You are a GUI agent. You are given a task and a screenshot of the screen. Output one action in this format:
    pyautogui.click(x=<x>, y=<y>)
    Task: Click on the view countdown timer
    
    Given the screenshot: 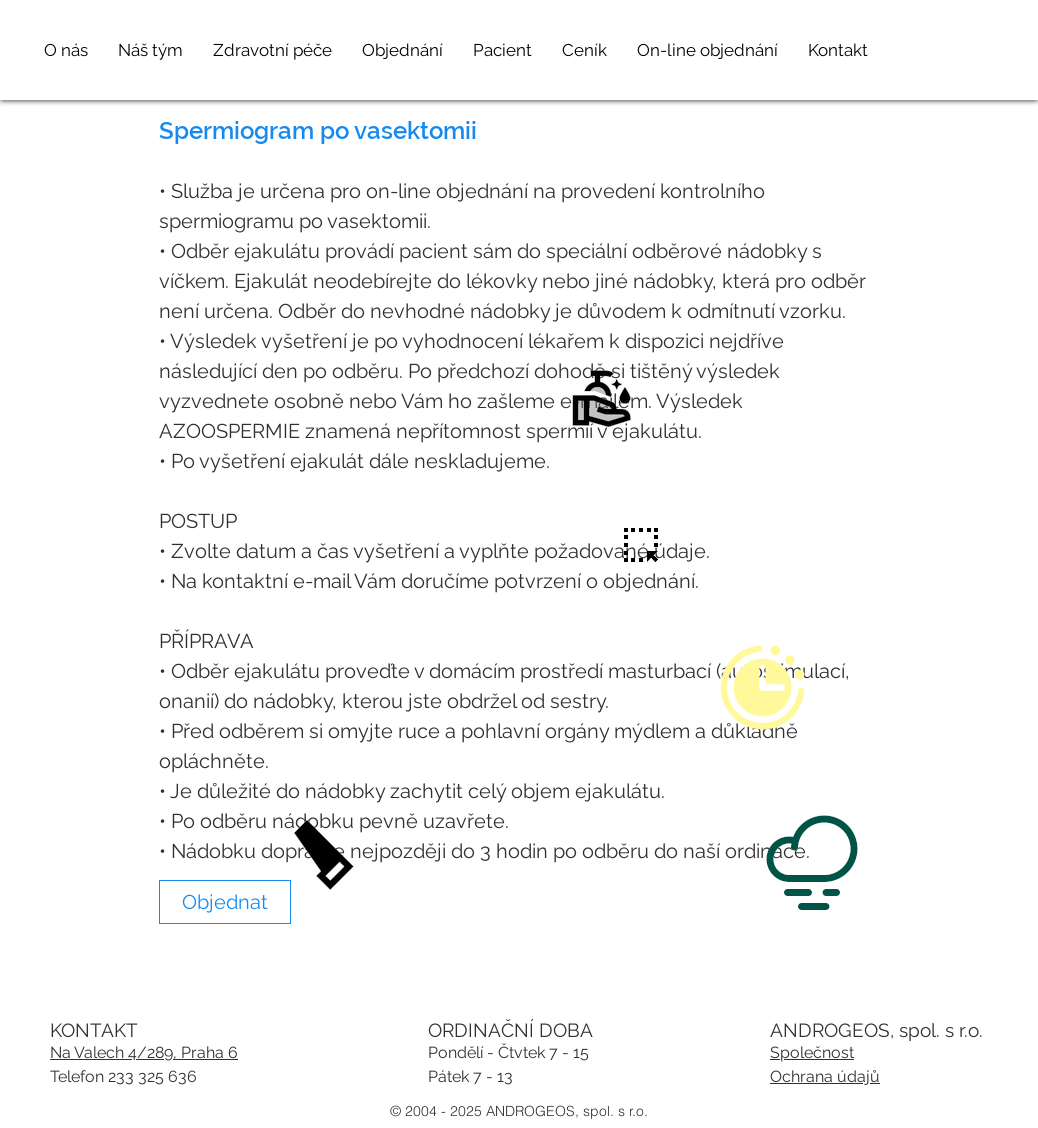 What is the action you would take?
    pyautogui.click(x=762, y=687)
    